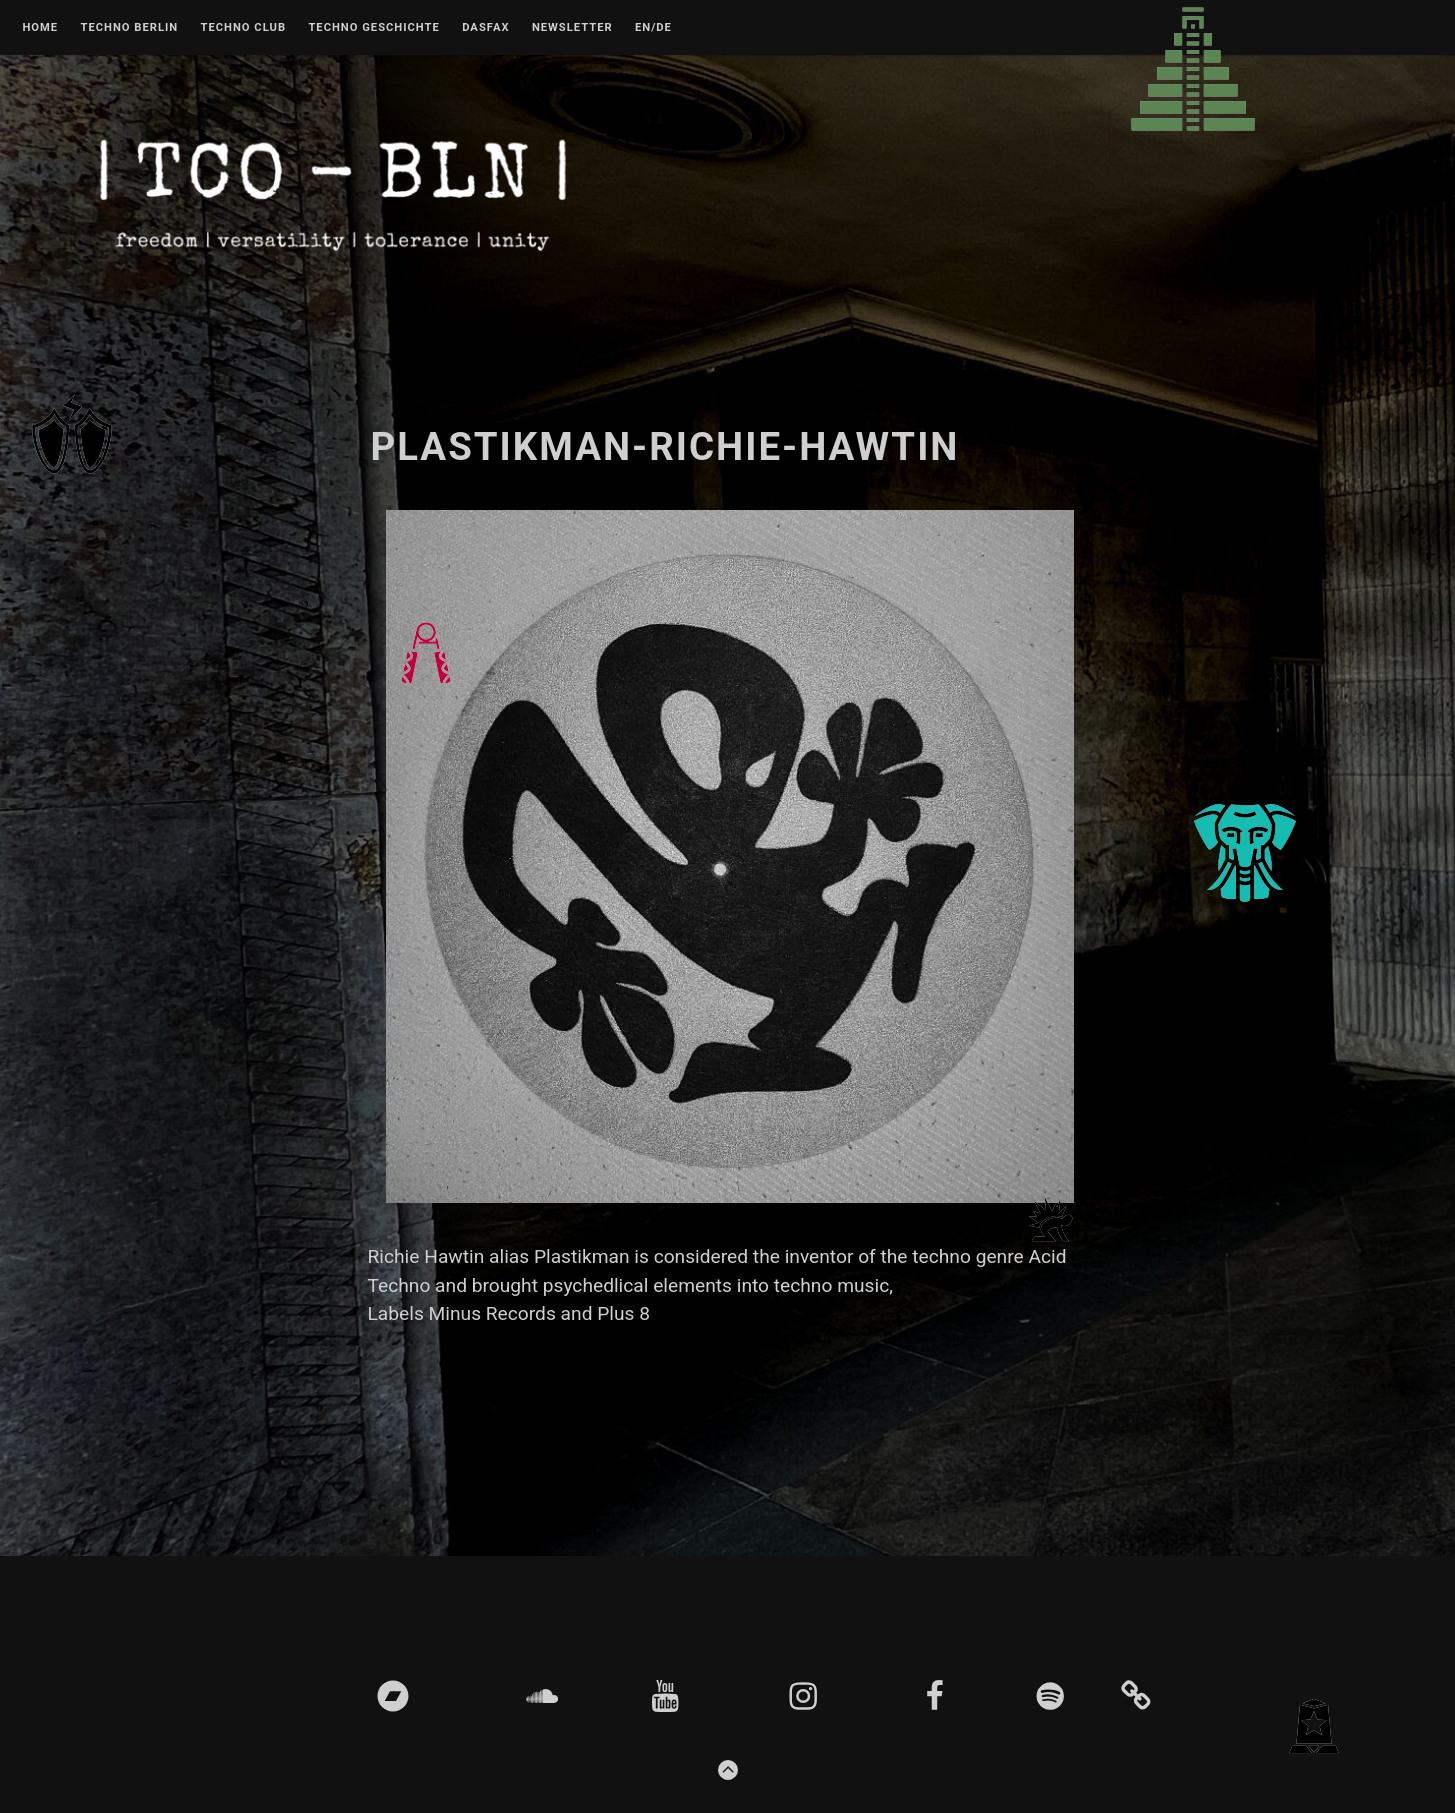  Describe the element at coordinates (72, 434) in the screenshot. I see `indicates a conflict or clash between protected elements` at that location.